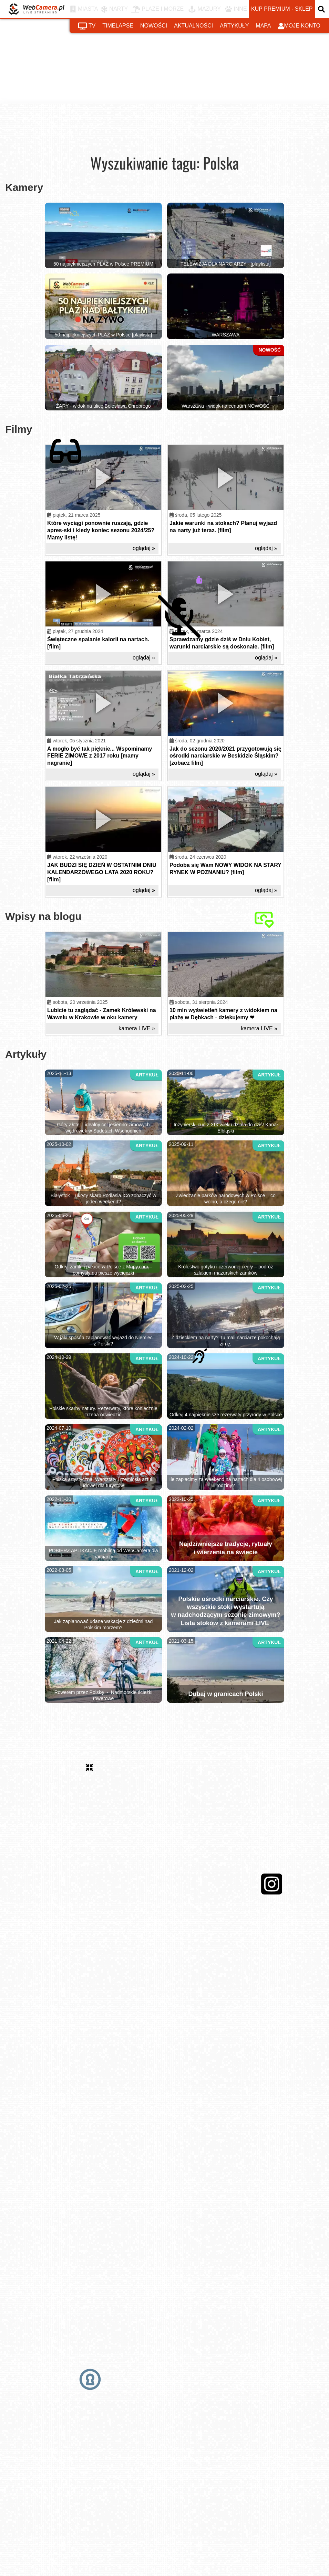  I want to click on access secure or locked content, so click(90, 2379).